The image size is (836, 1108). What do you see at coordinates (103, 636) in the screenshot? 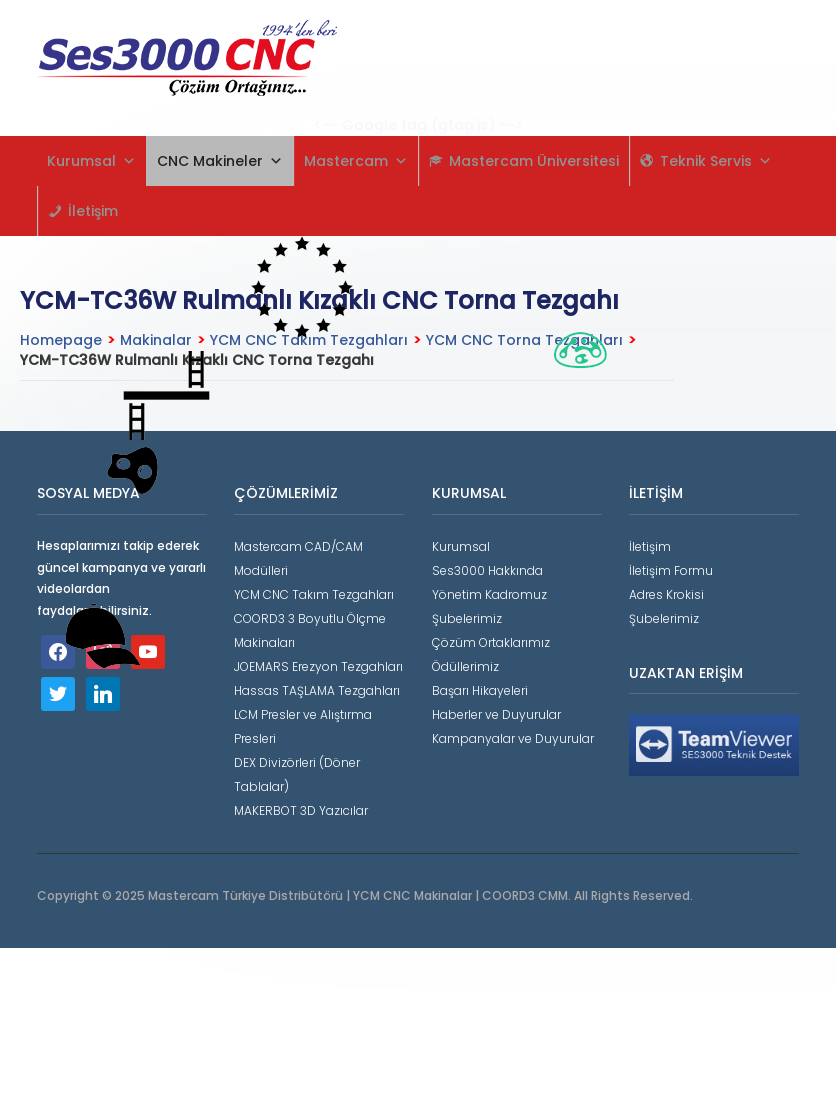
I see `access player profile or avatar customization` at bounding box center [103, 636].